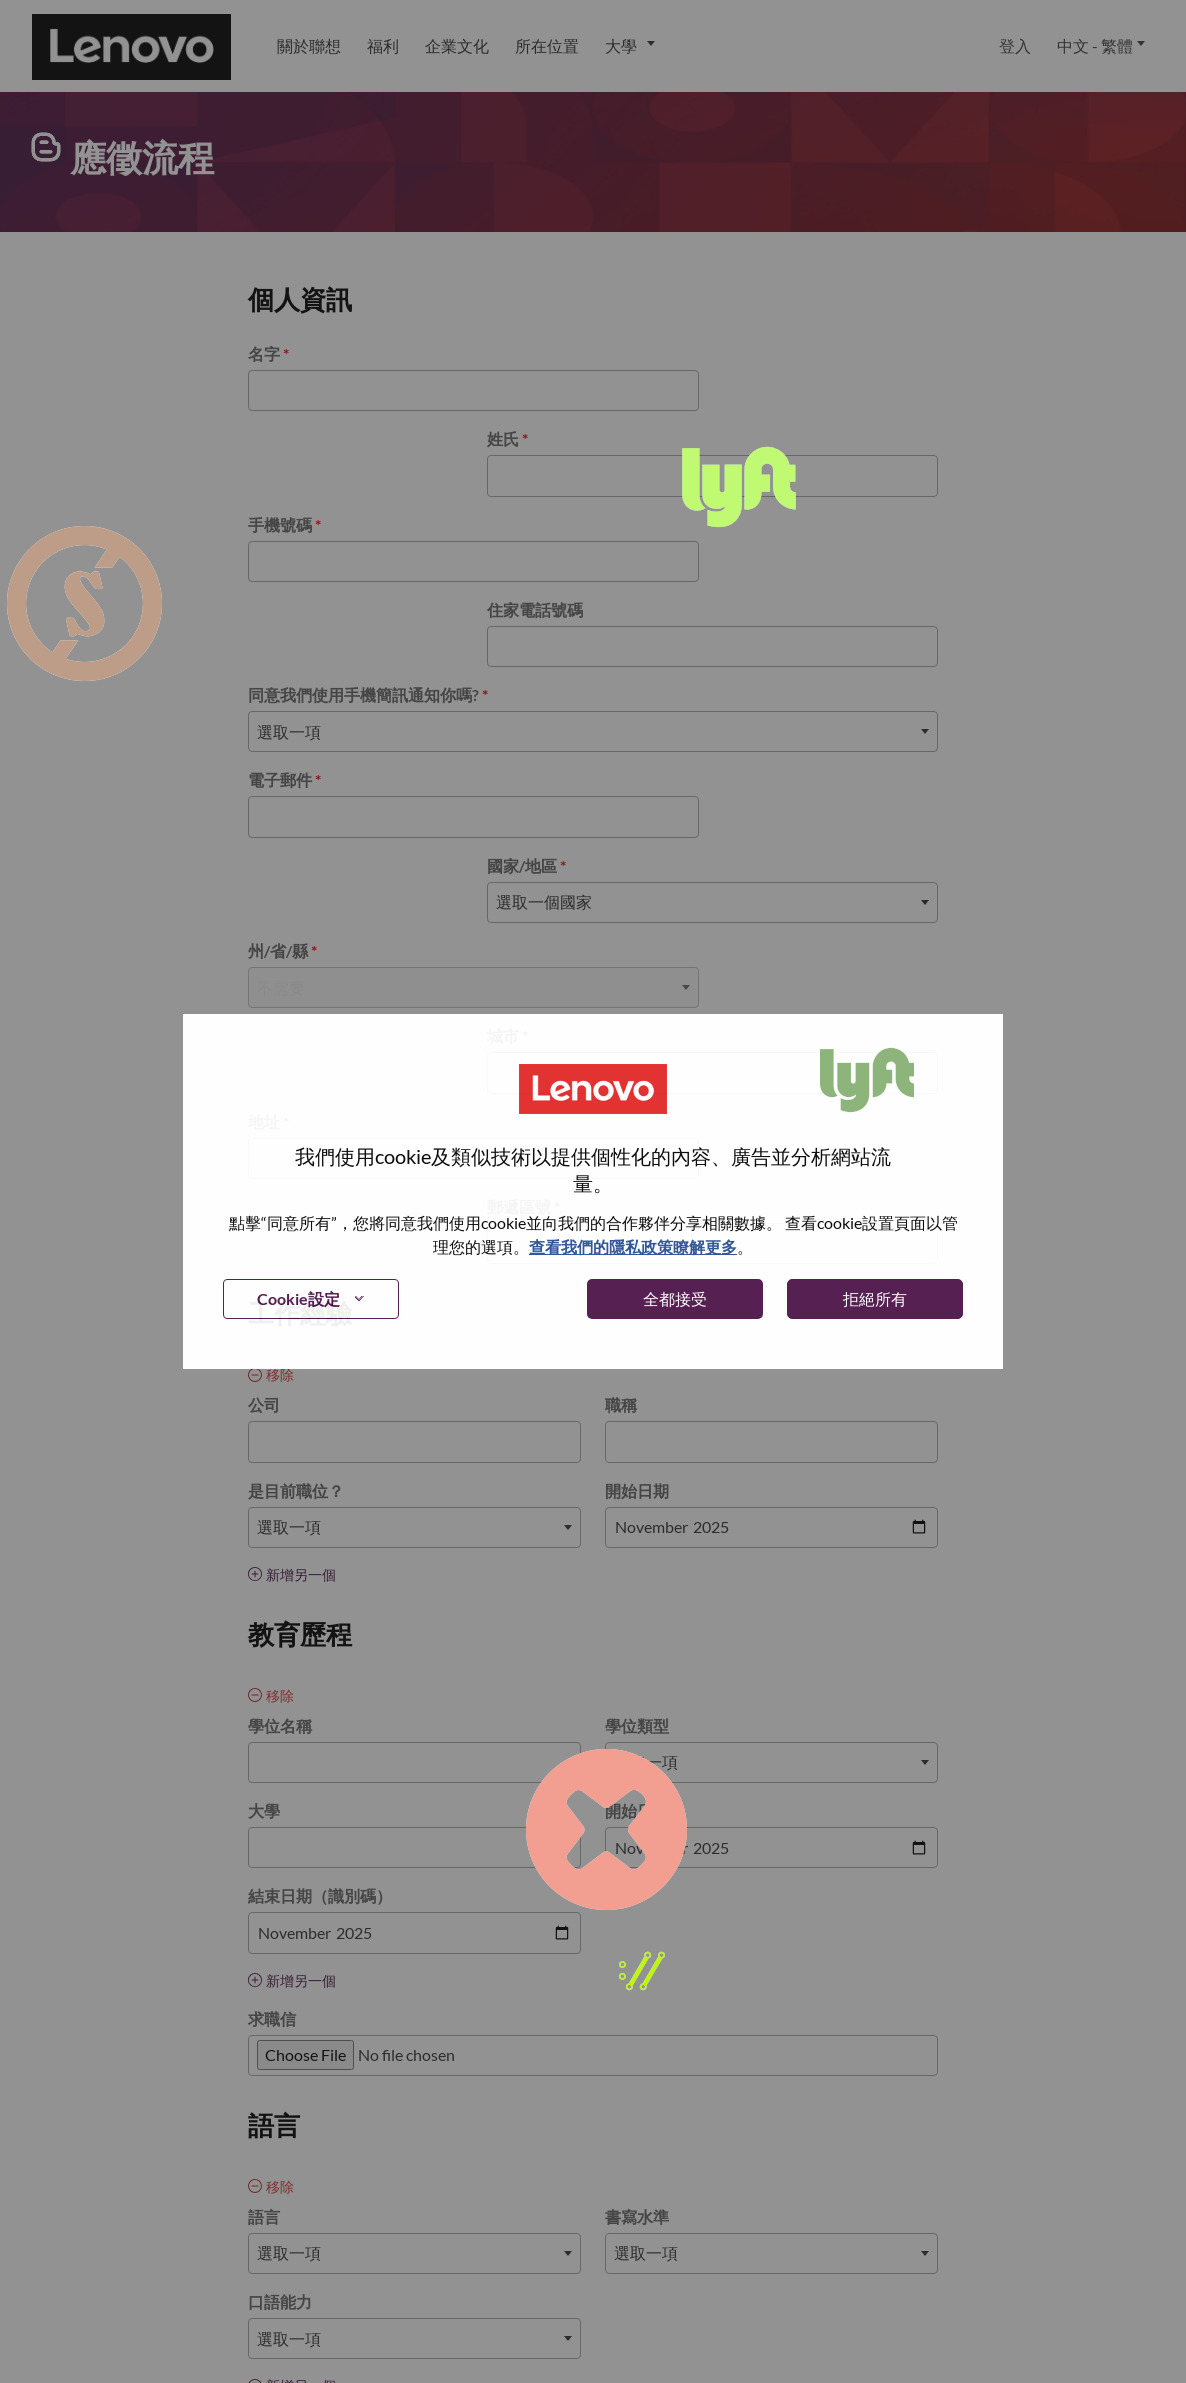 This screenshot has height=2383, width=1186. What do you see at coordinates (84, 603) in the screenshot?
I see `visit the StopStalk competitive programming platform` at bounding box center [84, 603].